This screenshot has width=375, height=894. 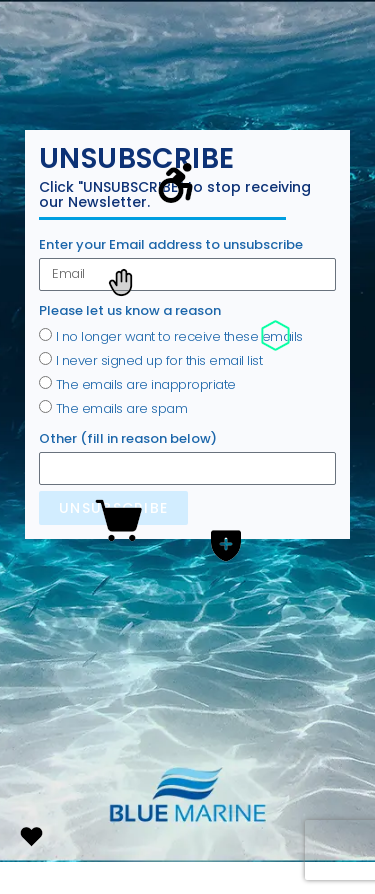 I want to click on indicates a favorited or liked item, so click(x=31, y=836).